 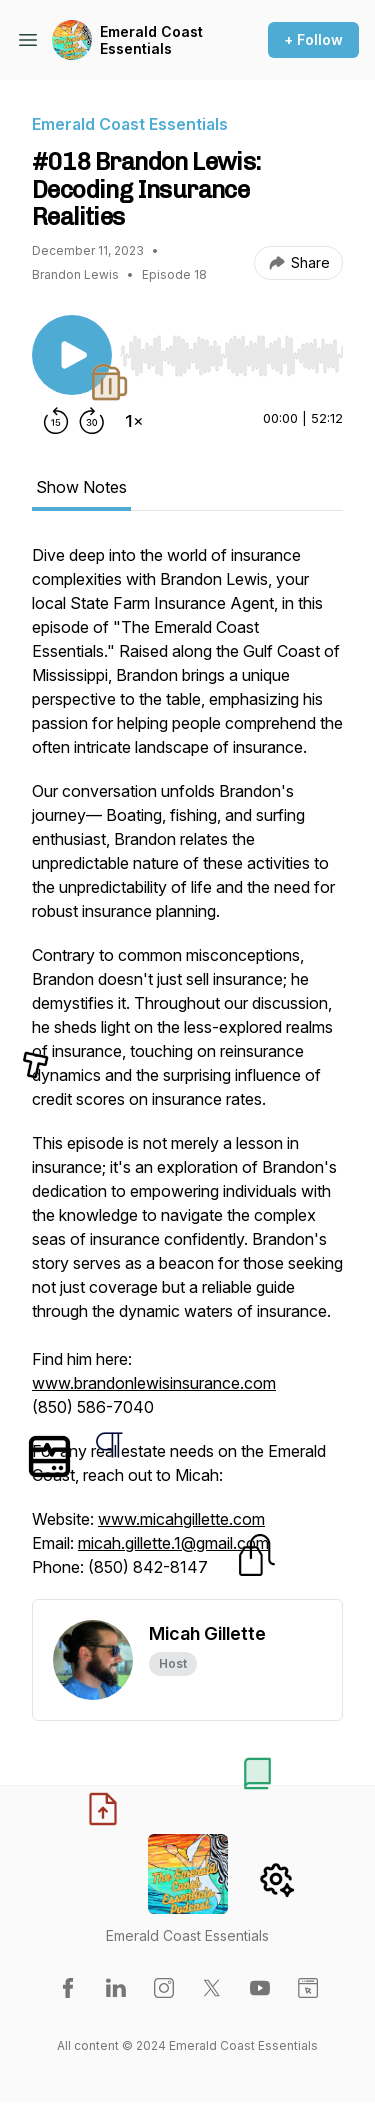 I want to click on open topbuzz app, so click(x=35, y=1065).